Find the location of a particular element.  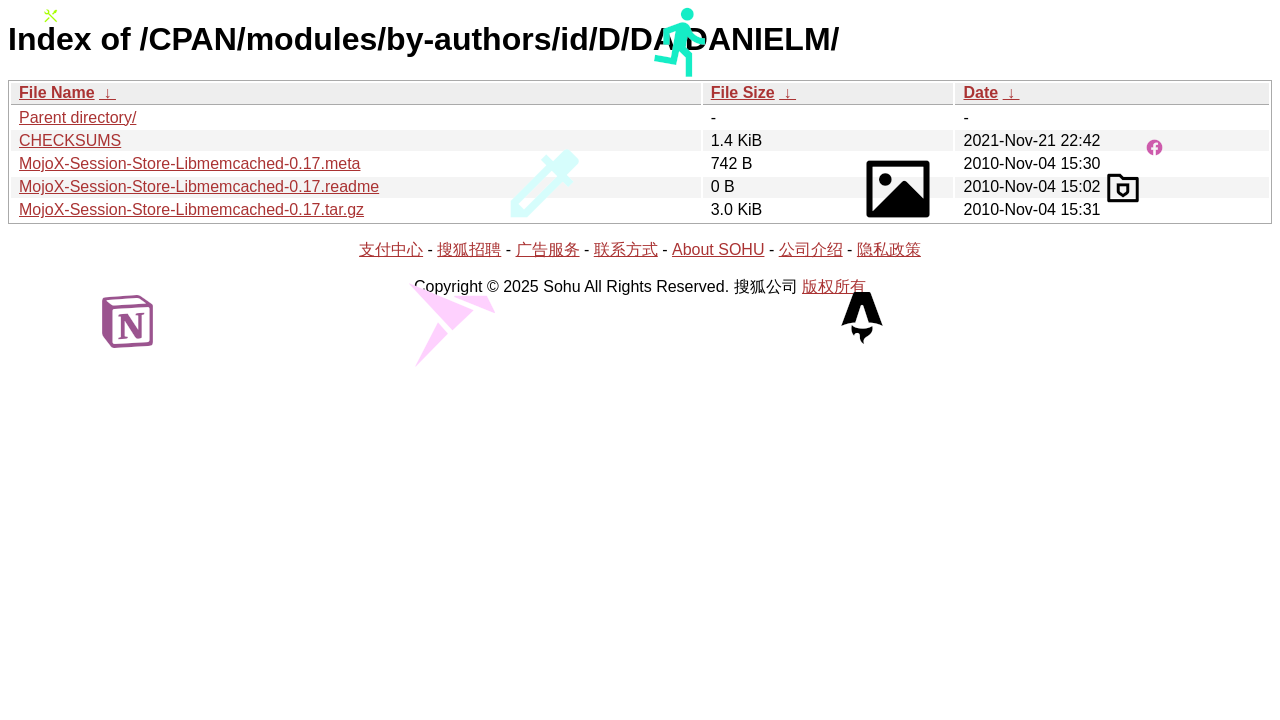

access settings and configuration options is located at coordinates (51, 16).